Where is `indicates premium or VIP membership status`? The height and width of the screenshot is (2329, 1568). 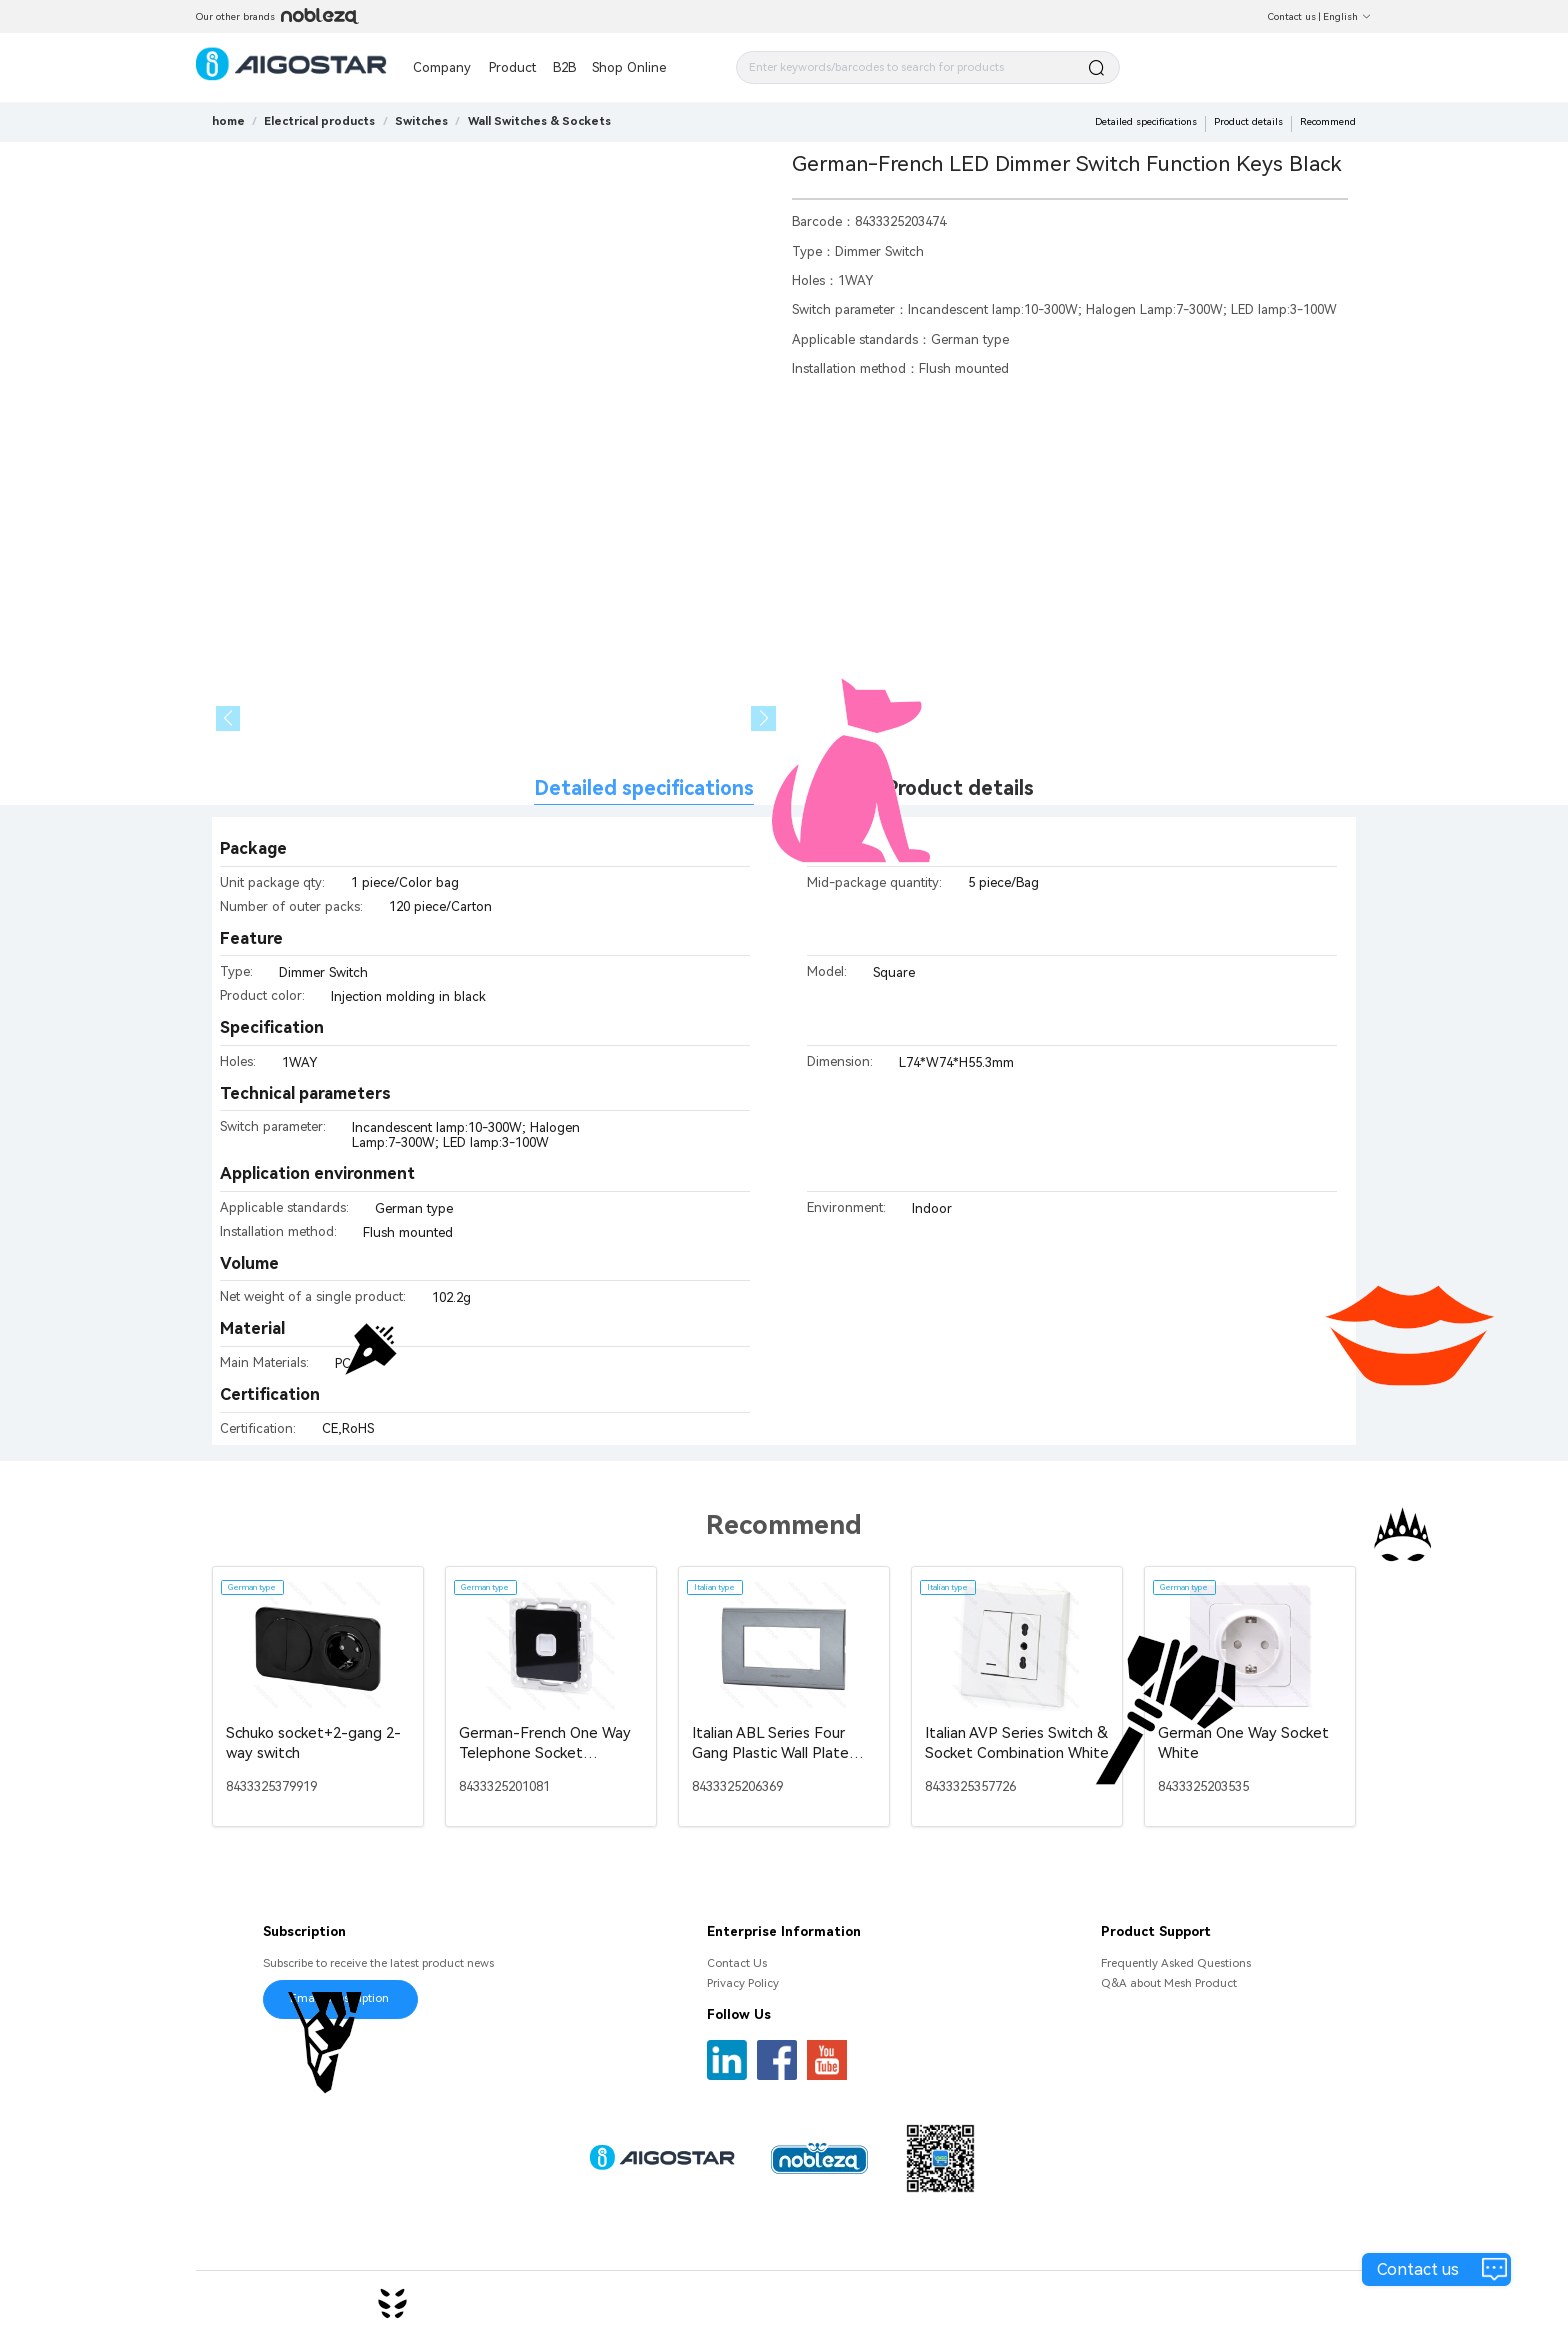
indicates premium or VIP membership status is located at coordinates (1403, 1536).